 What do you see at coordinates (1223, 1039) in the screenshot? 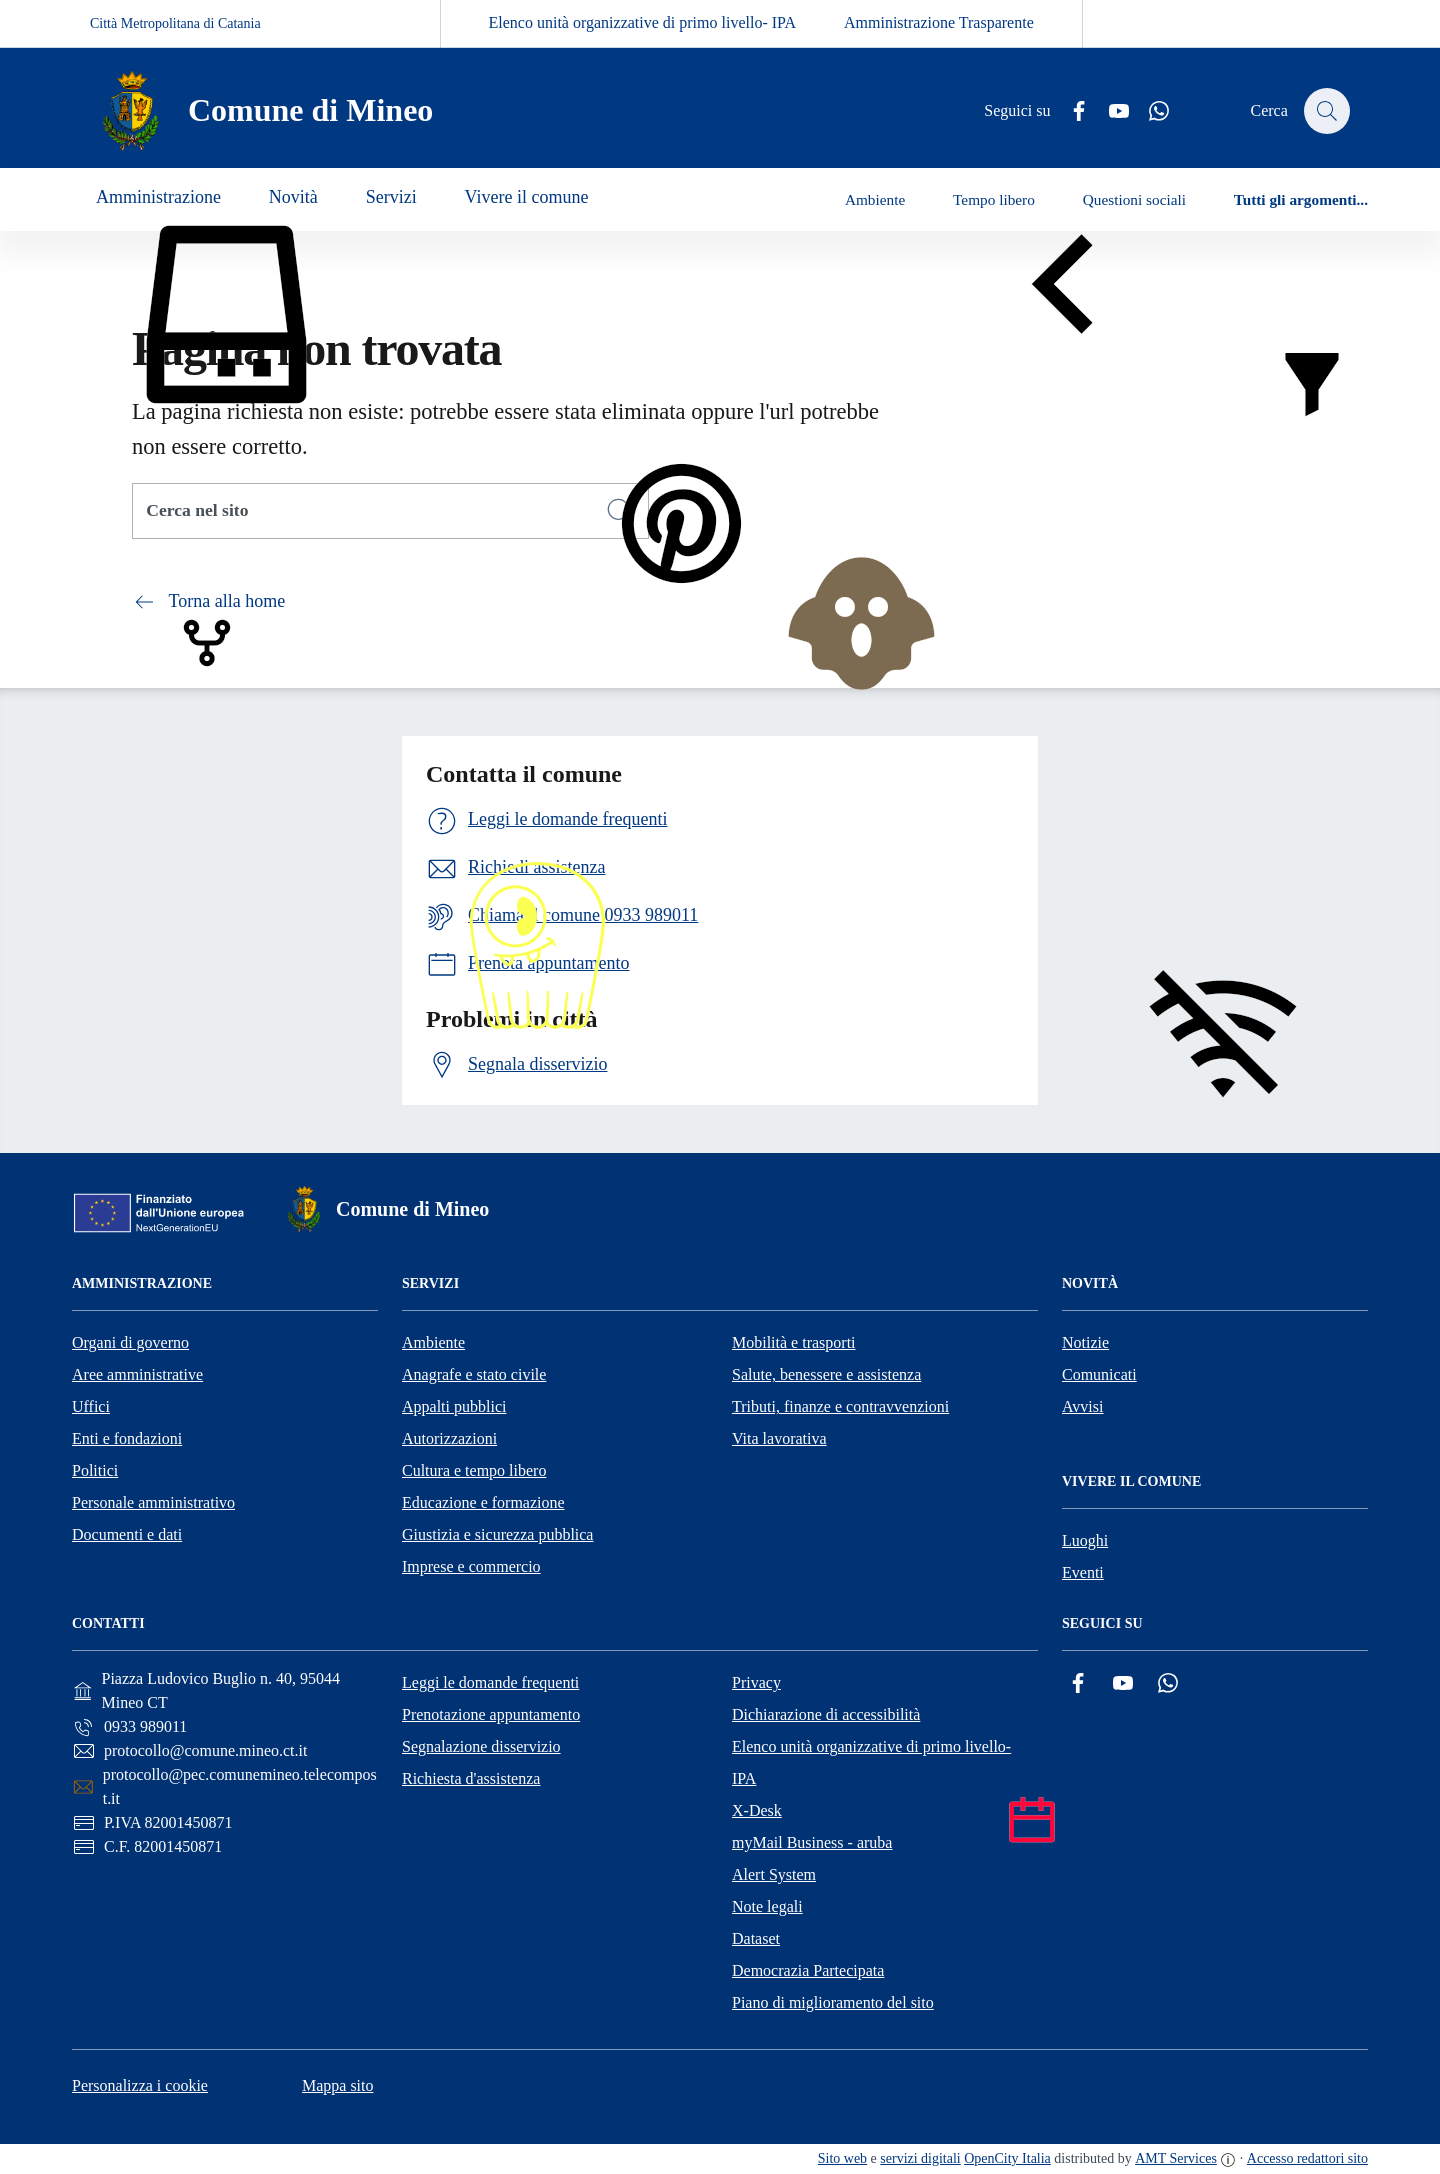
I see `indicates no wifi connection available` at bounding box center [1223, 1039].